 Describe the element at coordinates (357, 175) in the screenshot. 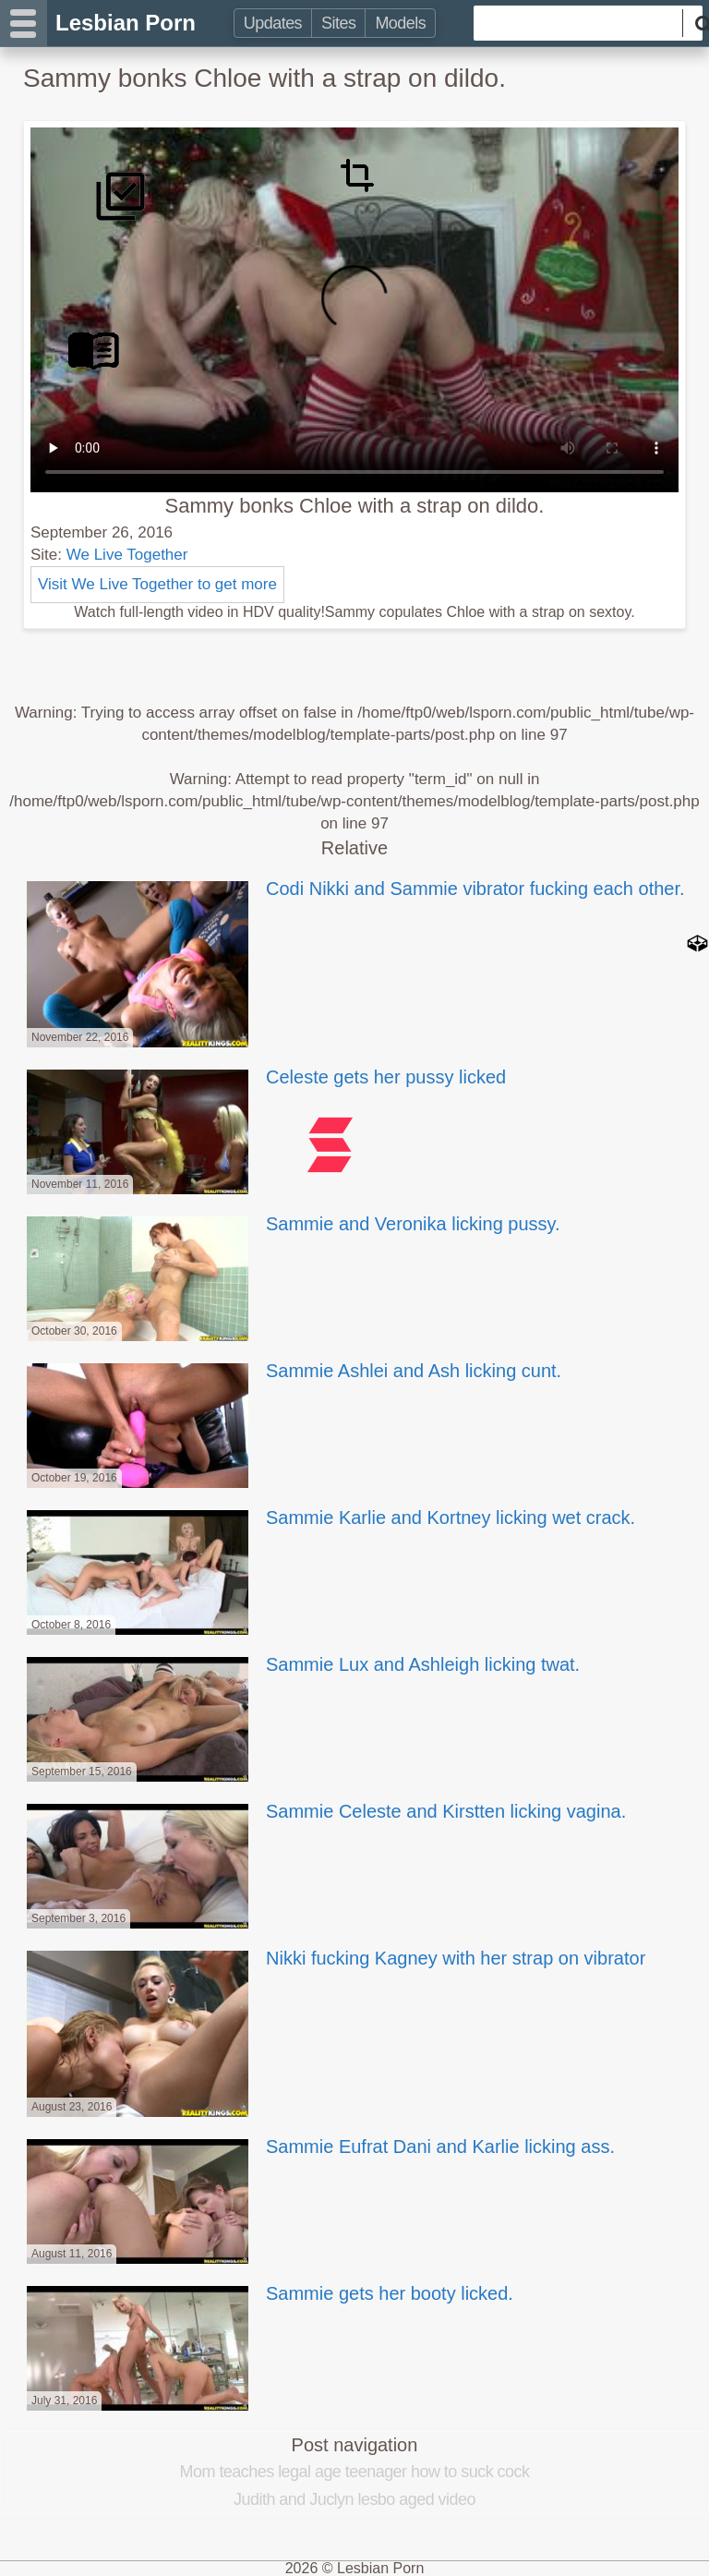

I see `crop an image` at that location.